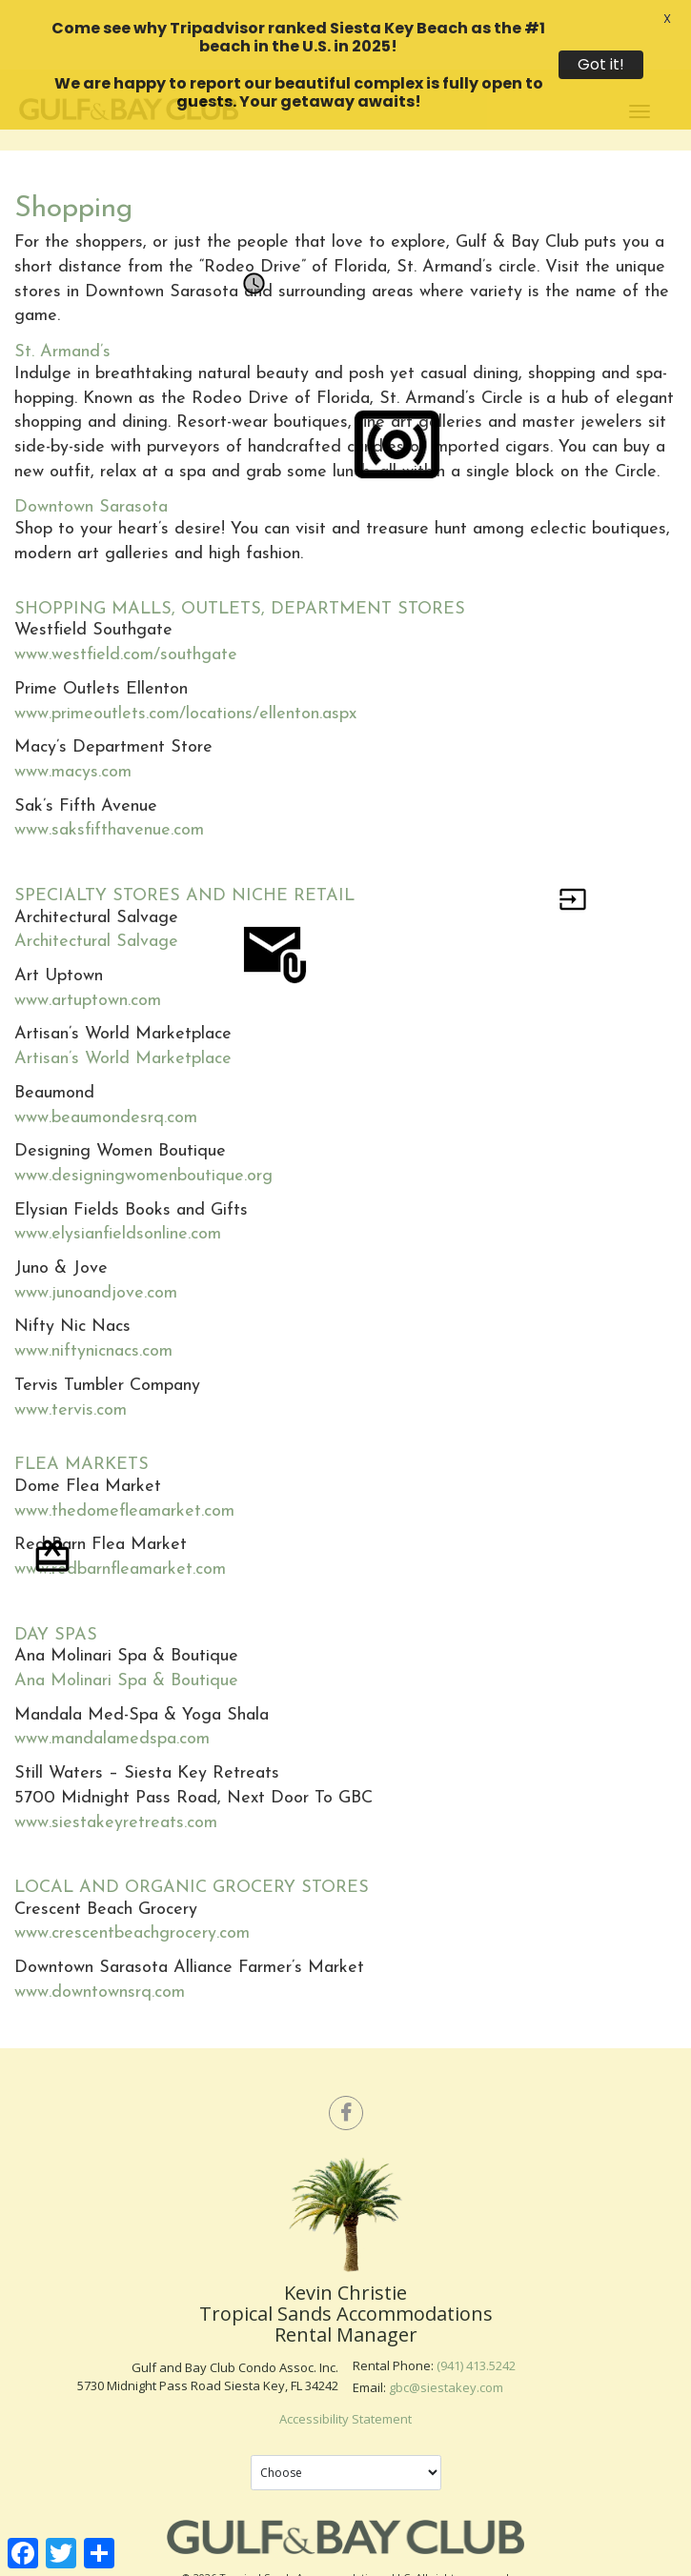 This screenshot has height=2576, width=691. Describe the element at coordinates (573, 899) in the screenshot. I see `input or import data into the current view` at that location.